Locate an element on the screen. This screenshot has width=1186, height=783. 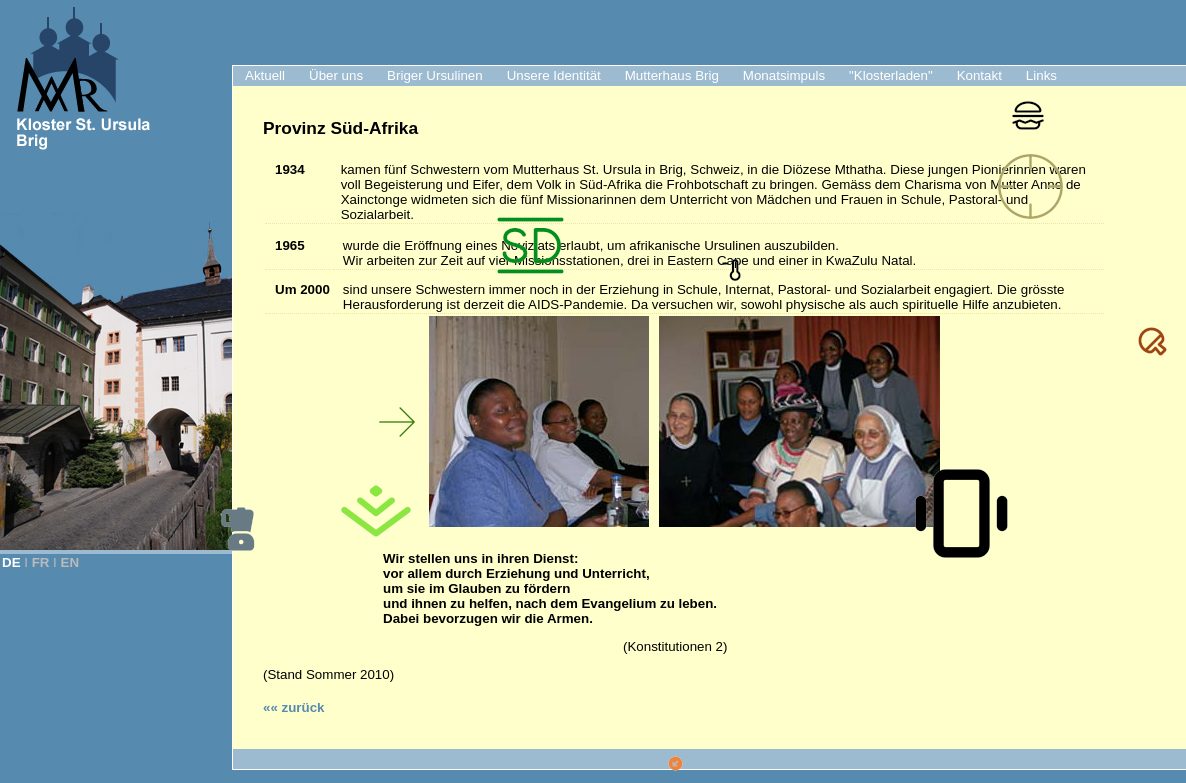
food or restaurant category is located at coordinates (1028, 116).